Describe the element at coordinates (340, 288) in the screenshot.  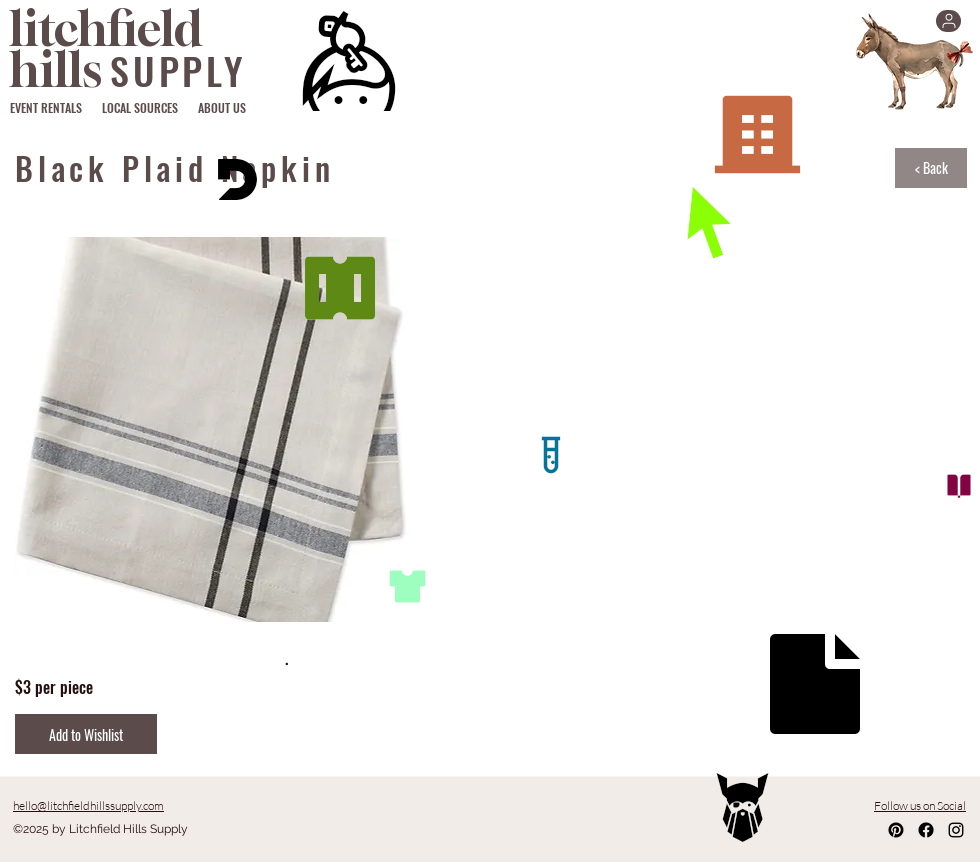
I see `redeem a coupon or discount code` at that location.